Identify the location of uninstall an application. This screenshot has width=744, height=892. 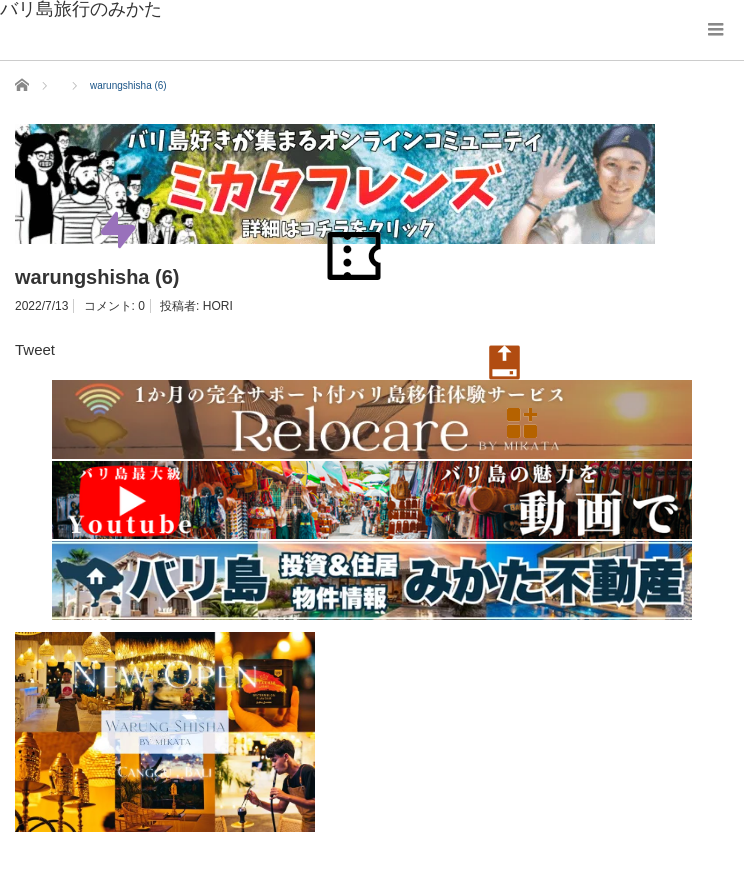
(504, 362).